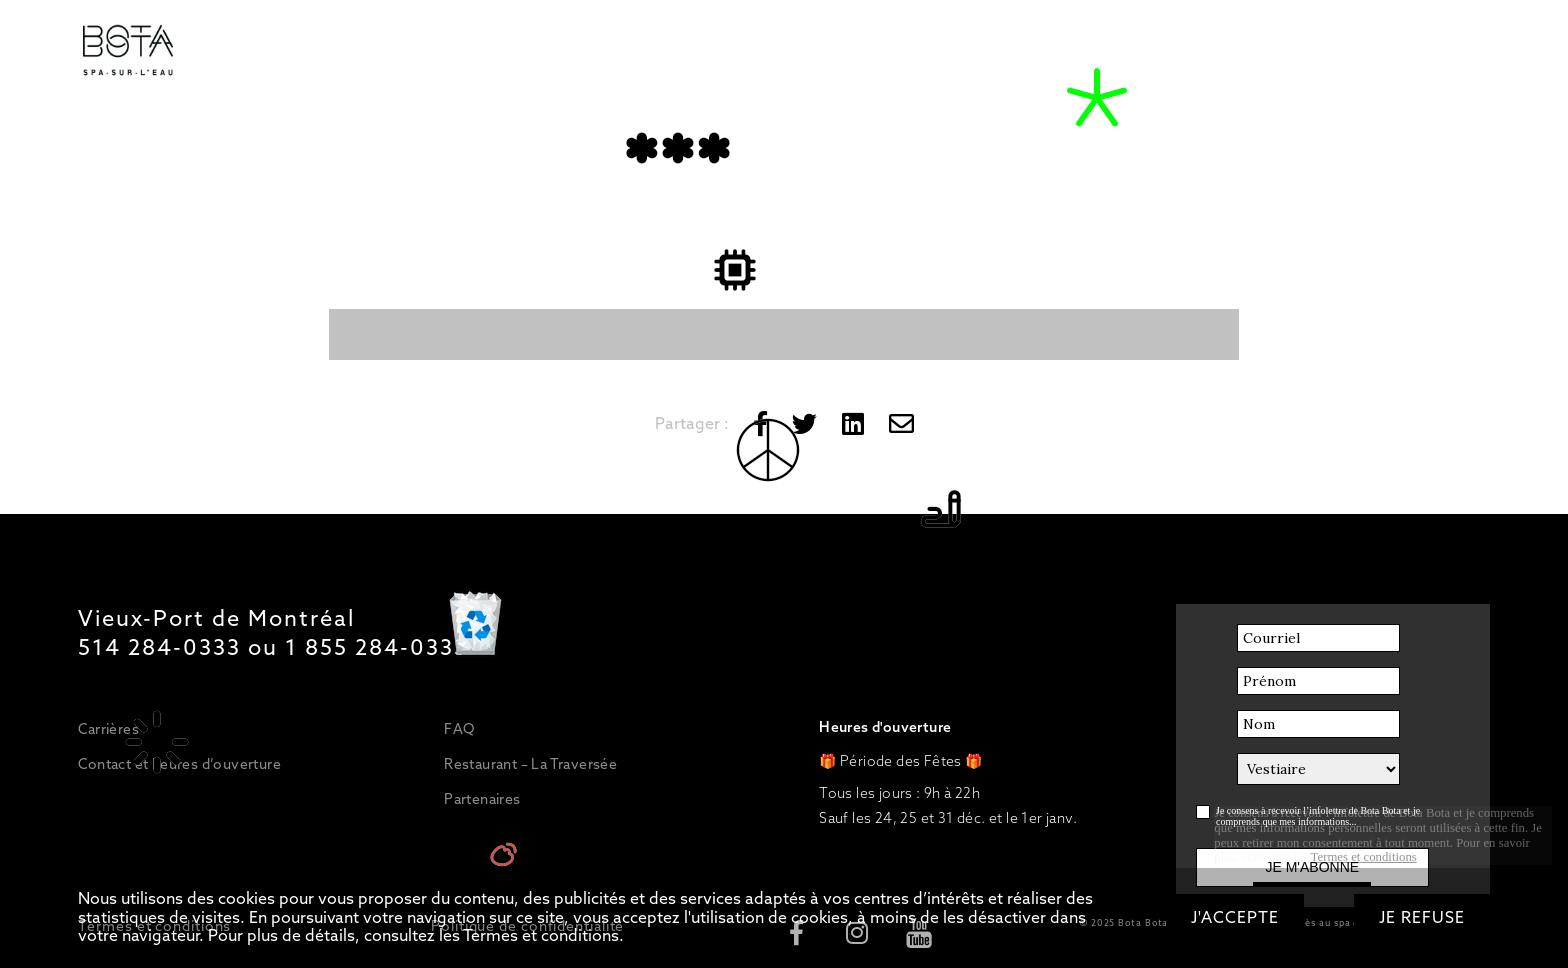 This screenshot has width=1568, height=968. Describe the element at coordinates (942, 511) in the screenshot. I see `compose or write new content` at that location.